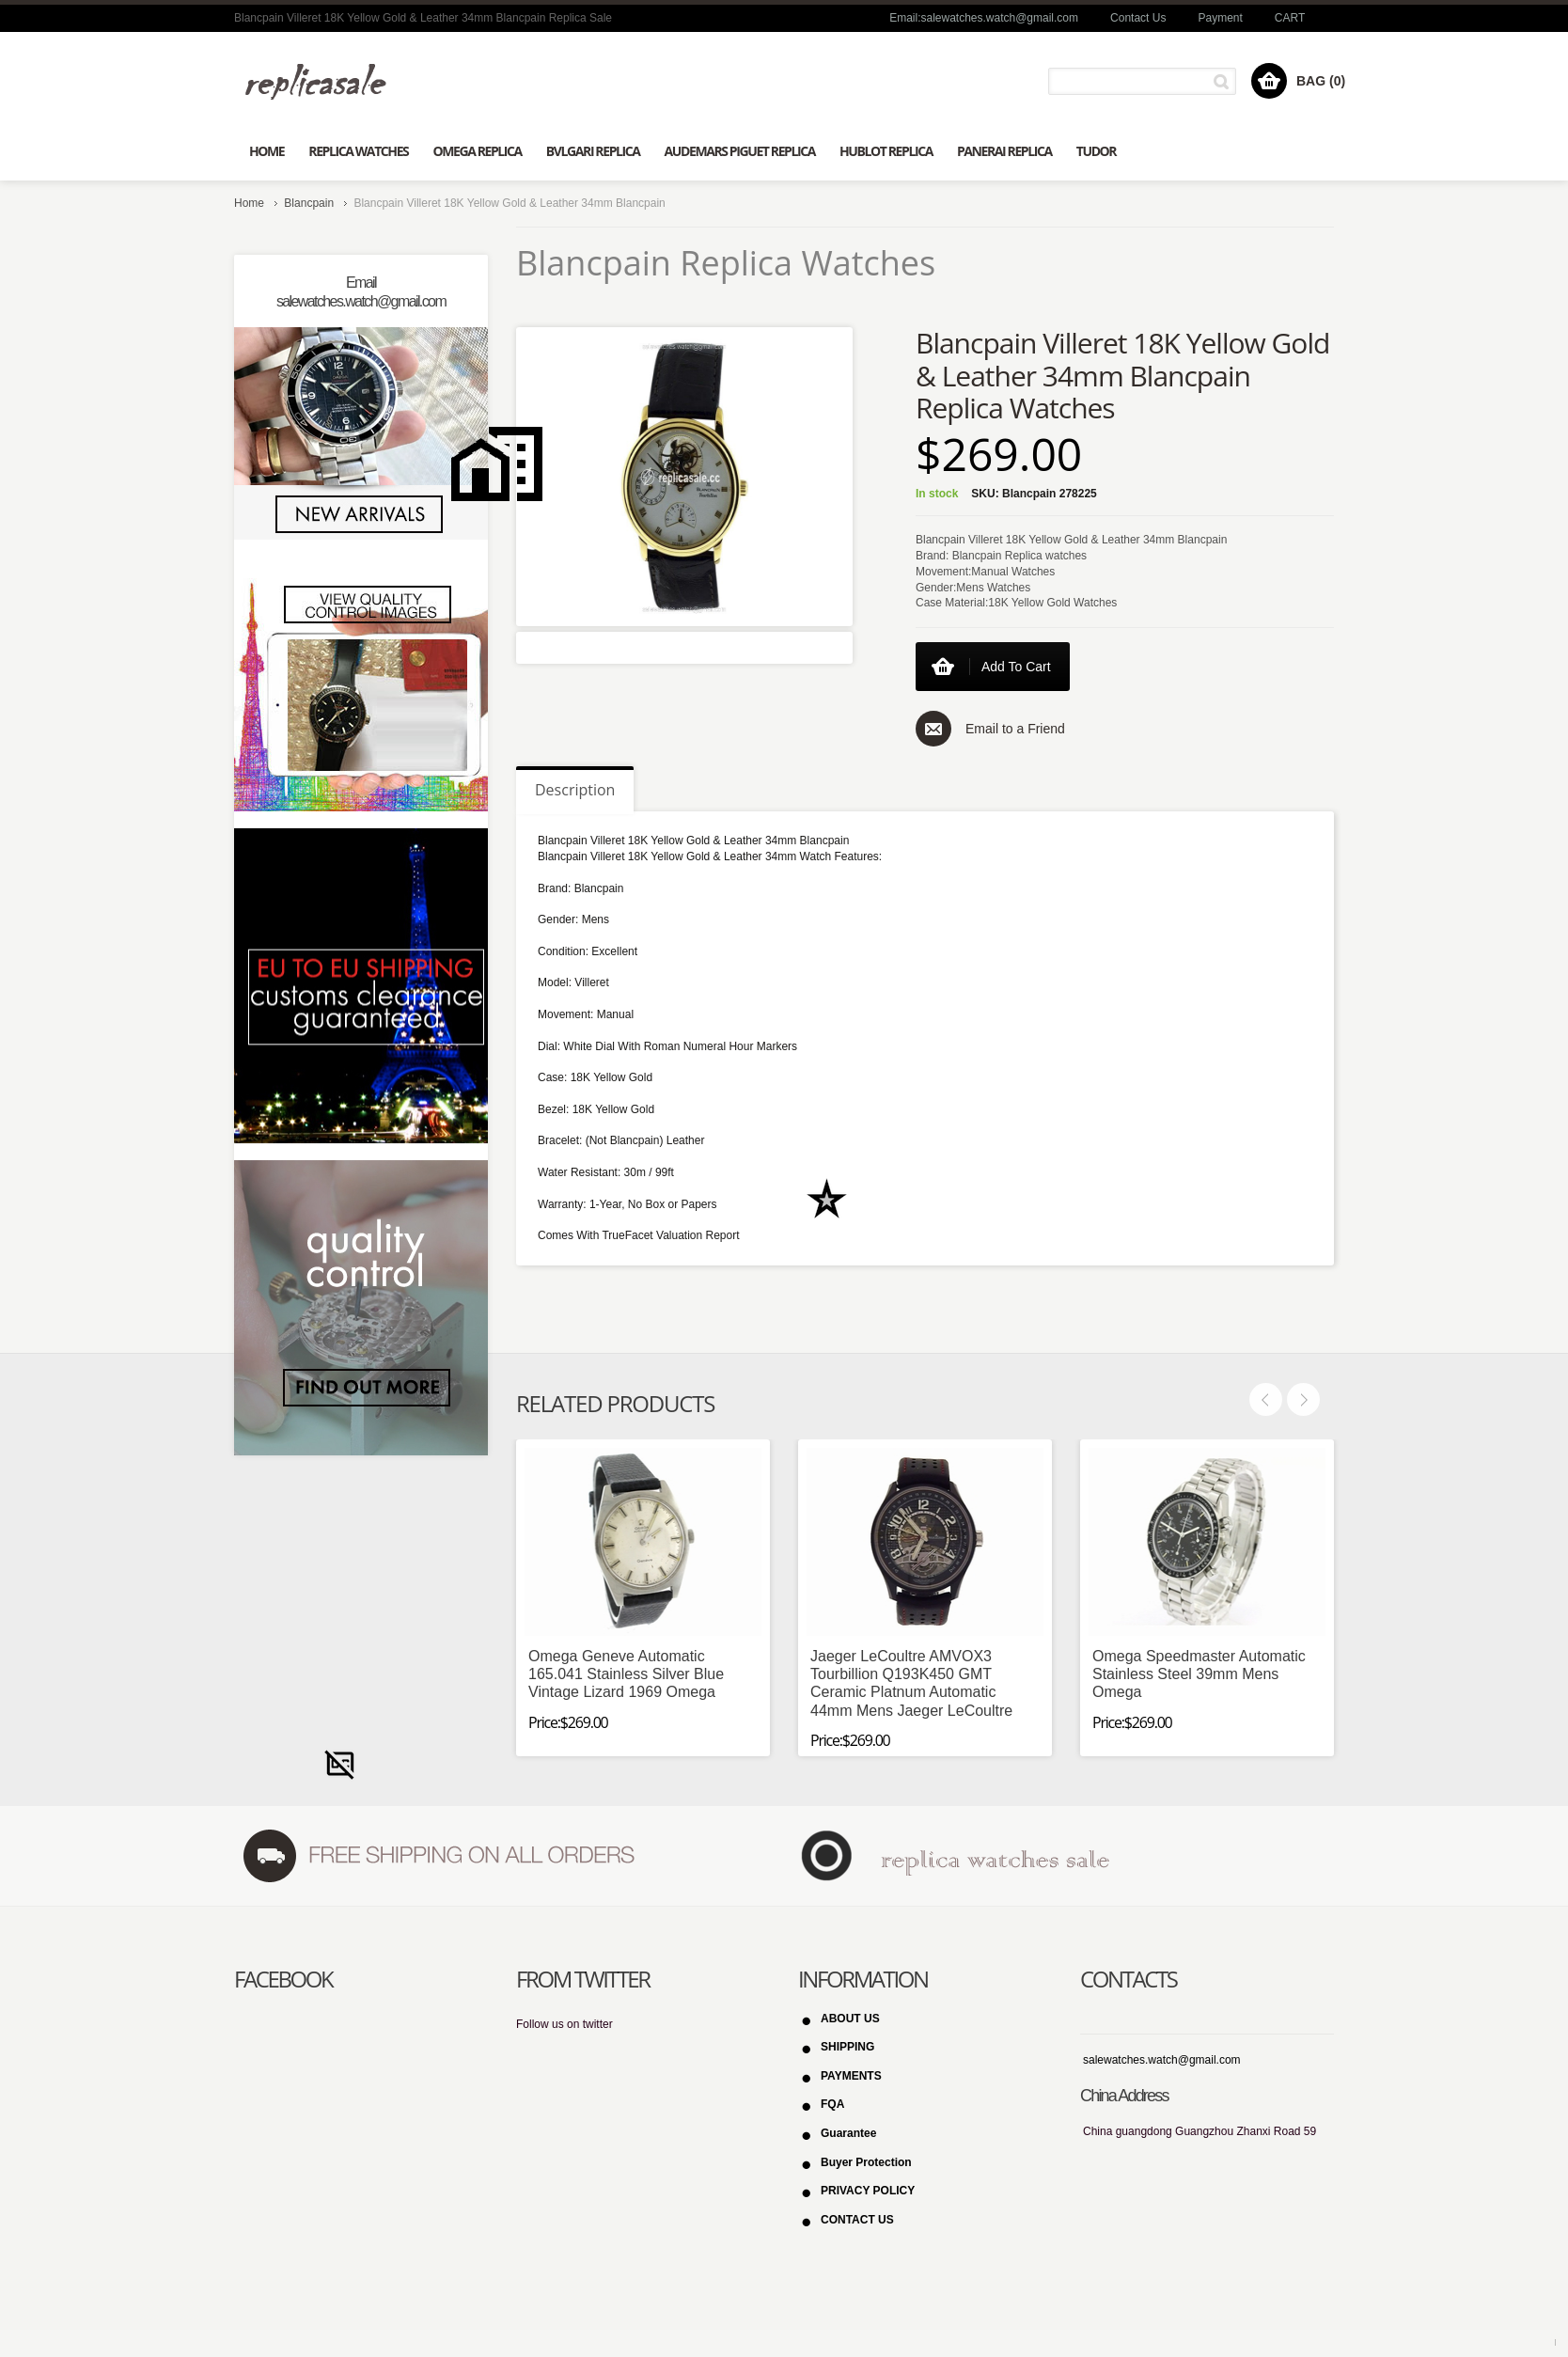 The width and height of the screenshot is (1568, 2357). I want to click on rate or review an item, so click(826, 1198).